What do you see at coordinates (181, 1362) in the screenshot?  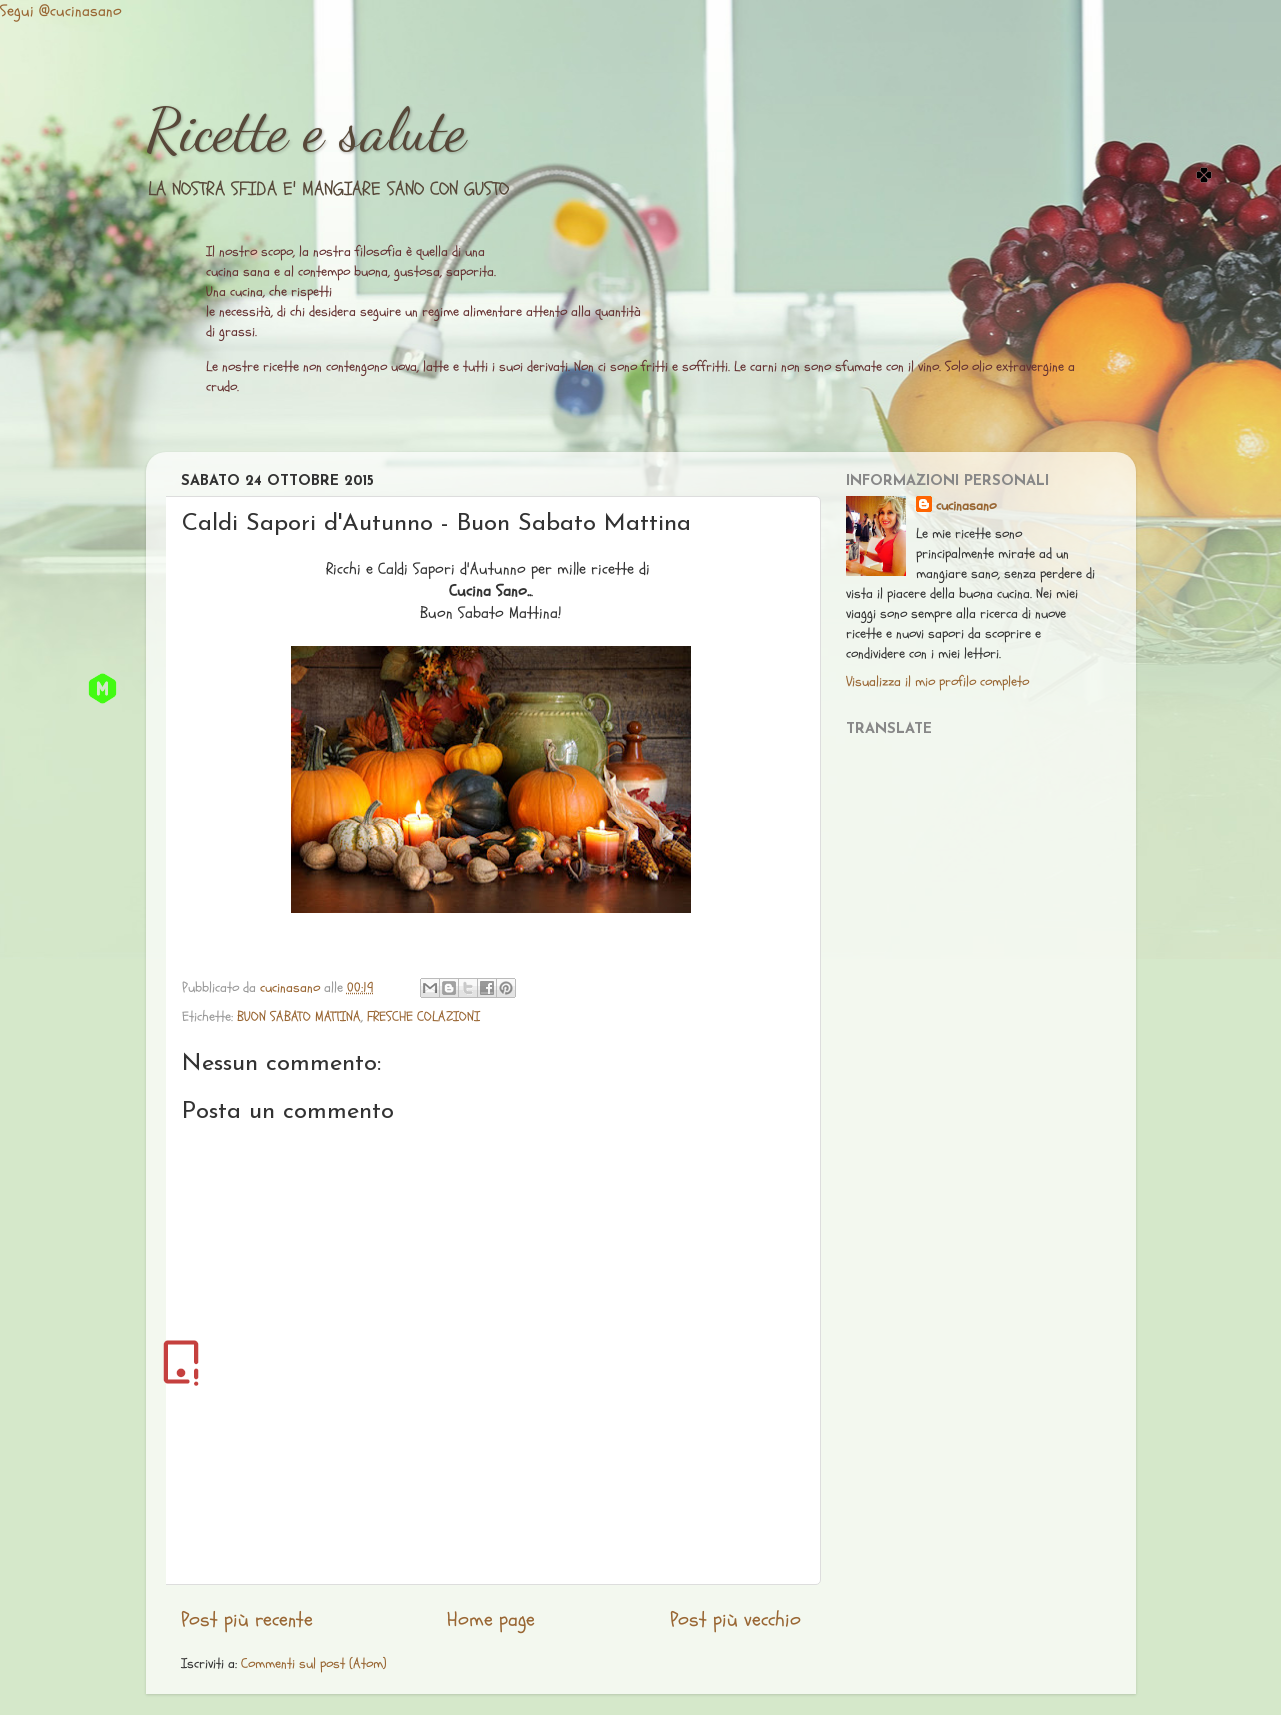 I see `tablet device requires attention or has an issue` at bounding box center [181, 1362].